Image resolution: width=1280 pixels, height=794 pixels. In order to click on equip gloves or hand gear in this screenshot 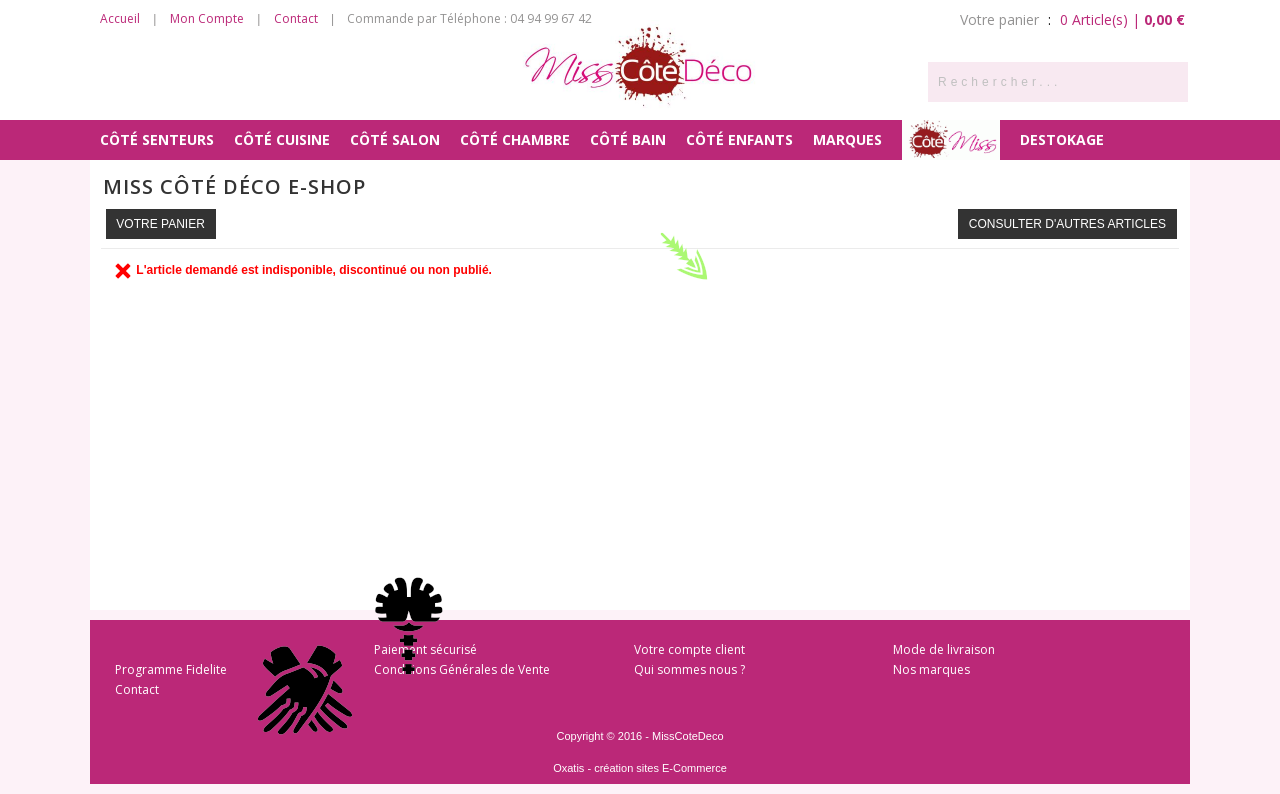, I will do `click(305, 690)`.